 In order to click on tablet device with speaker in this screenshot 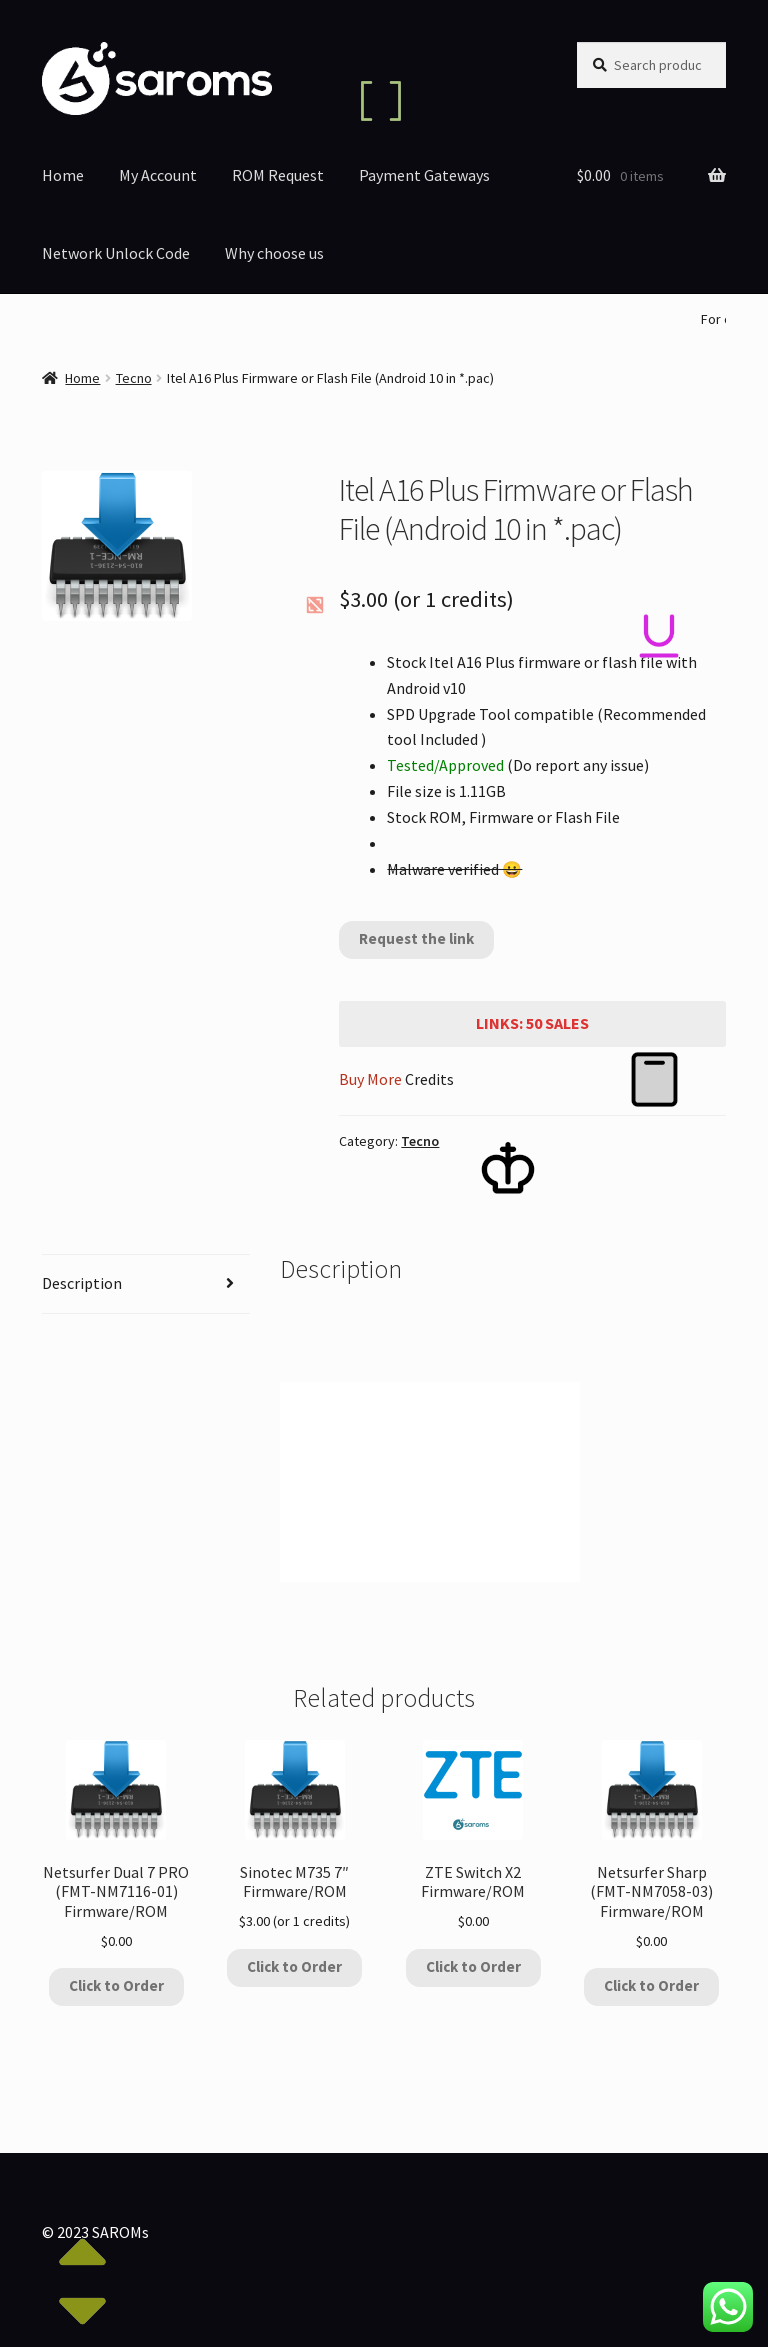, I will do `click(654, 1079)`.